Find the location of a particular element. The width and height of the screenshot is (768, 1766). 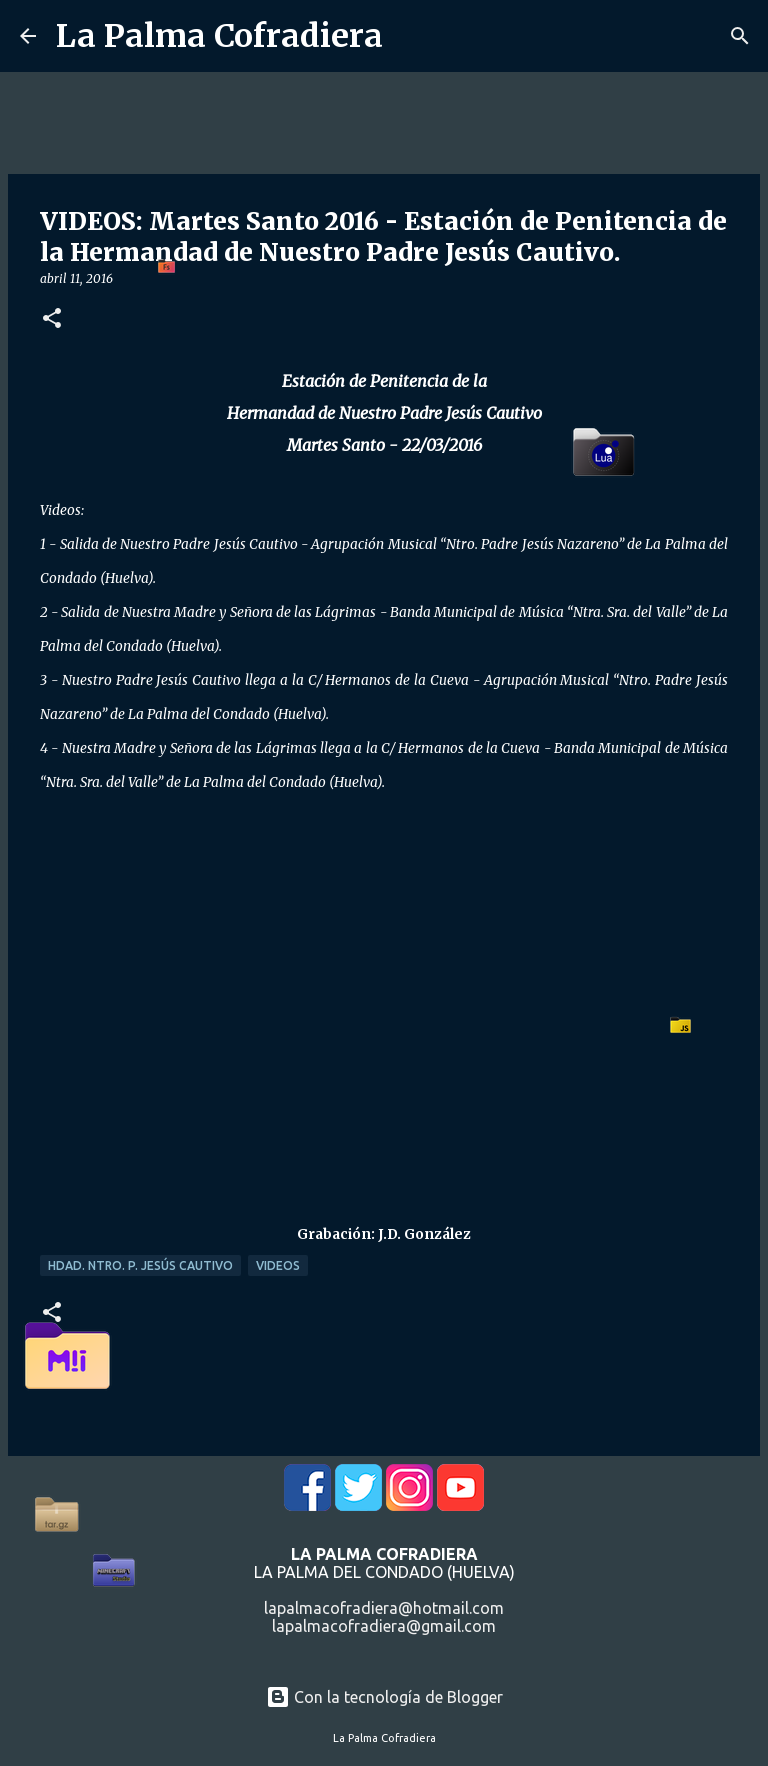

folder containing lua scripts or projects is located at coordinates (603, 453).